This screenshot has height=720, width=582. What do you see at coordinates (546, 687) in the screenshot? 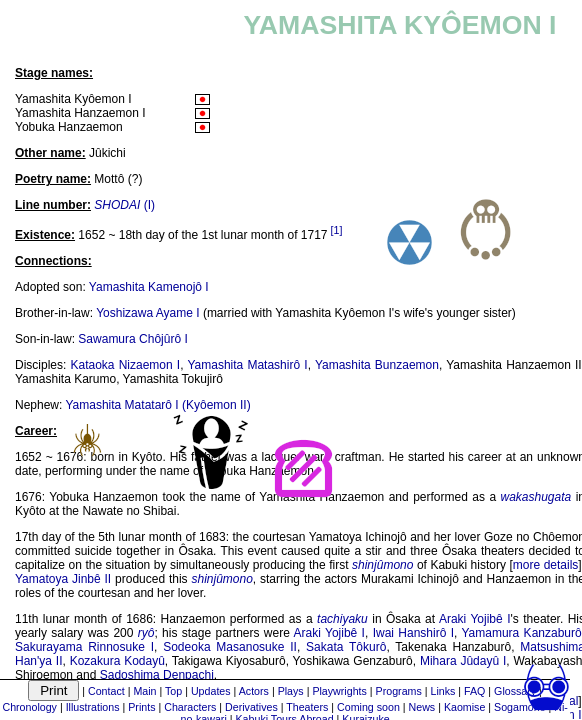
I see `access medical or healthcare services` at bounding box center [546, 687].